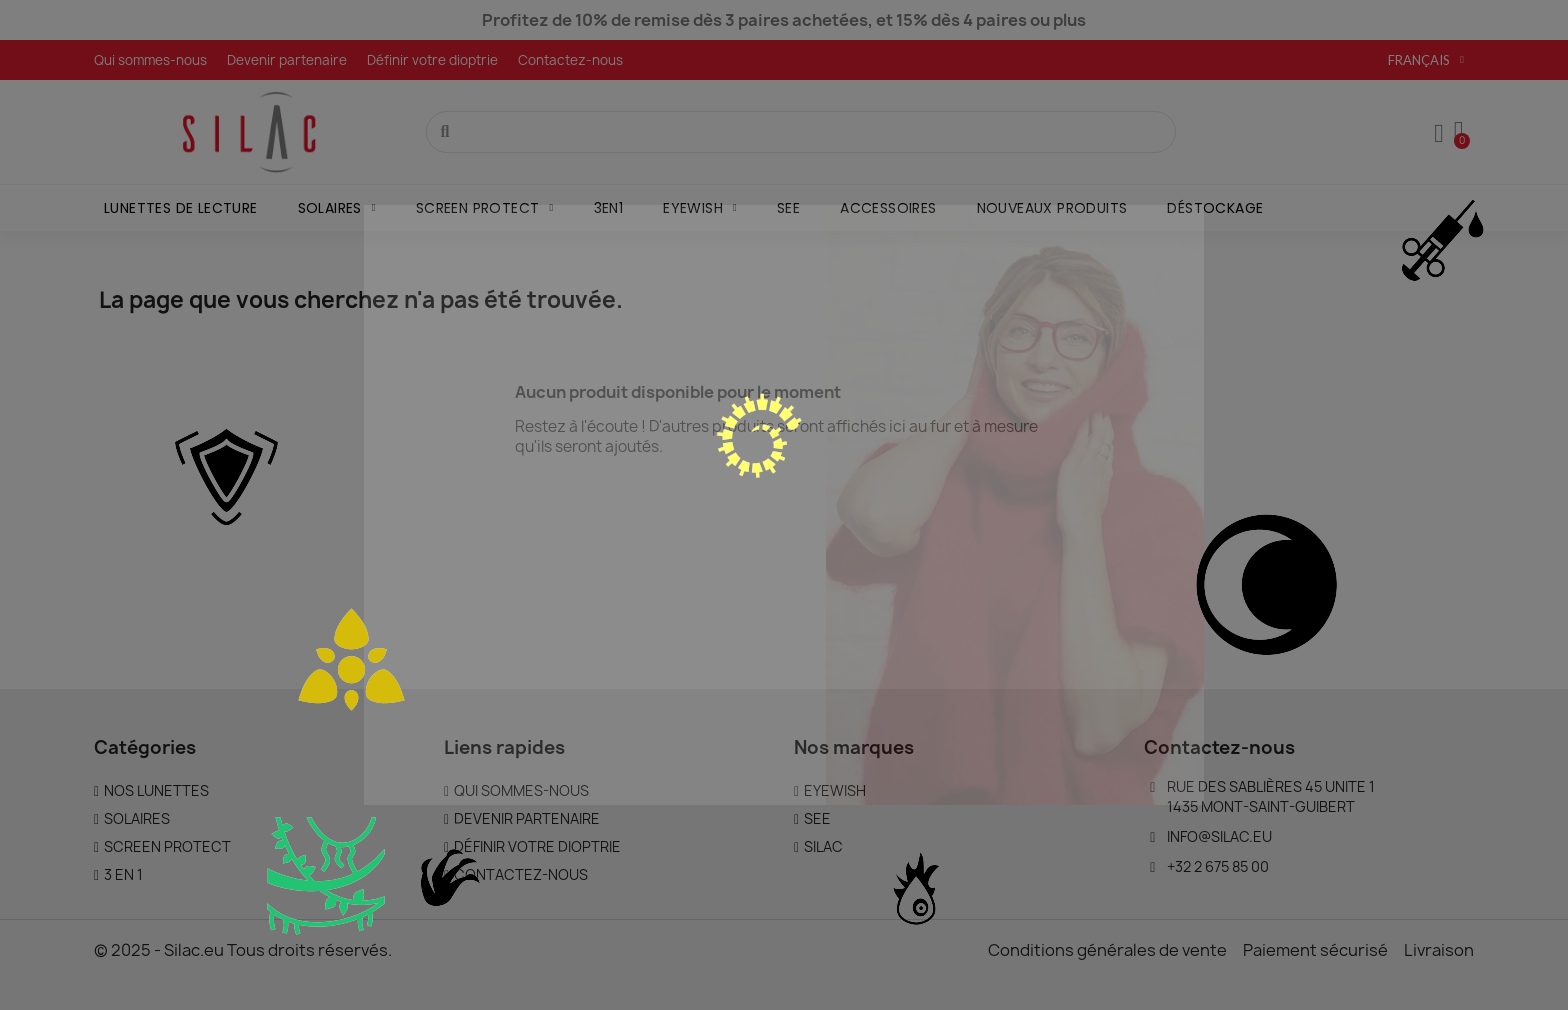 Image resolution: width=1568 pixels, height=1010 pixels. Describe the element at coordinates (1267, 584) in the screenshot. I see `toggle dark mode or night theme` at that location.